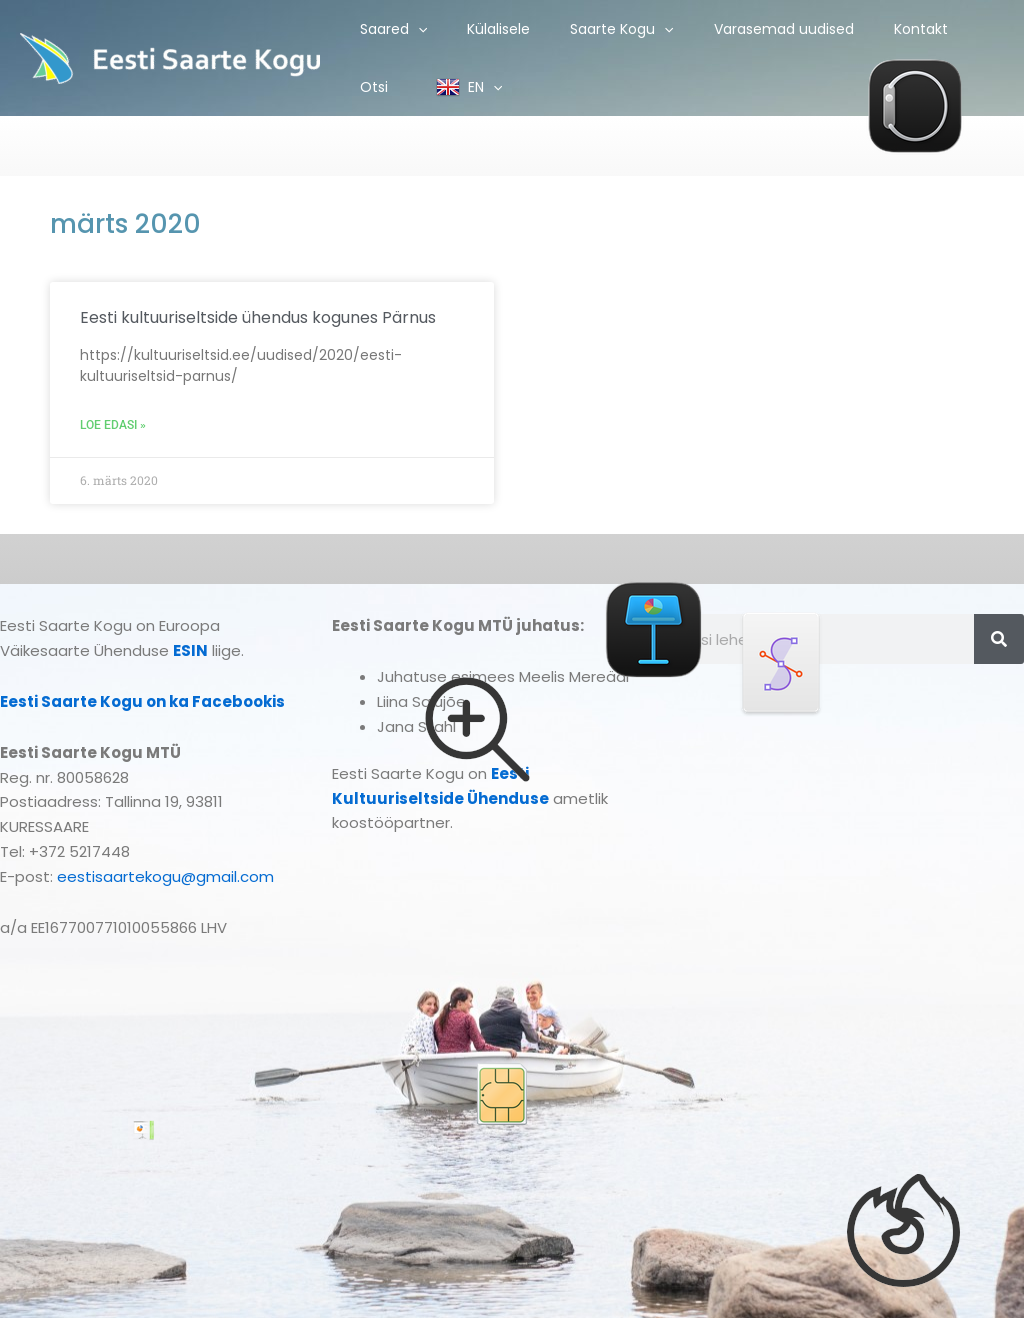 This screenshot has height=1318, width=1024. Describe the element at coordinates (915, 106) in the screenshot. I see `open the Apple Watch app` at that location.